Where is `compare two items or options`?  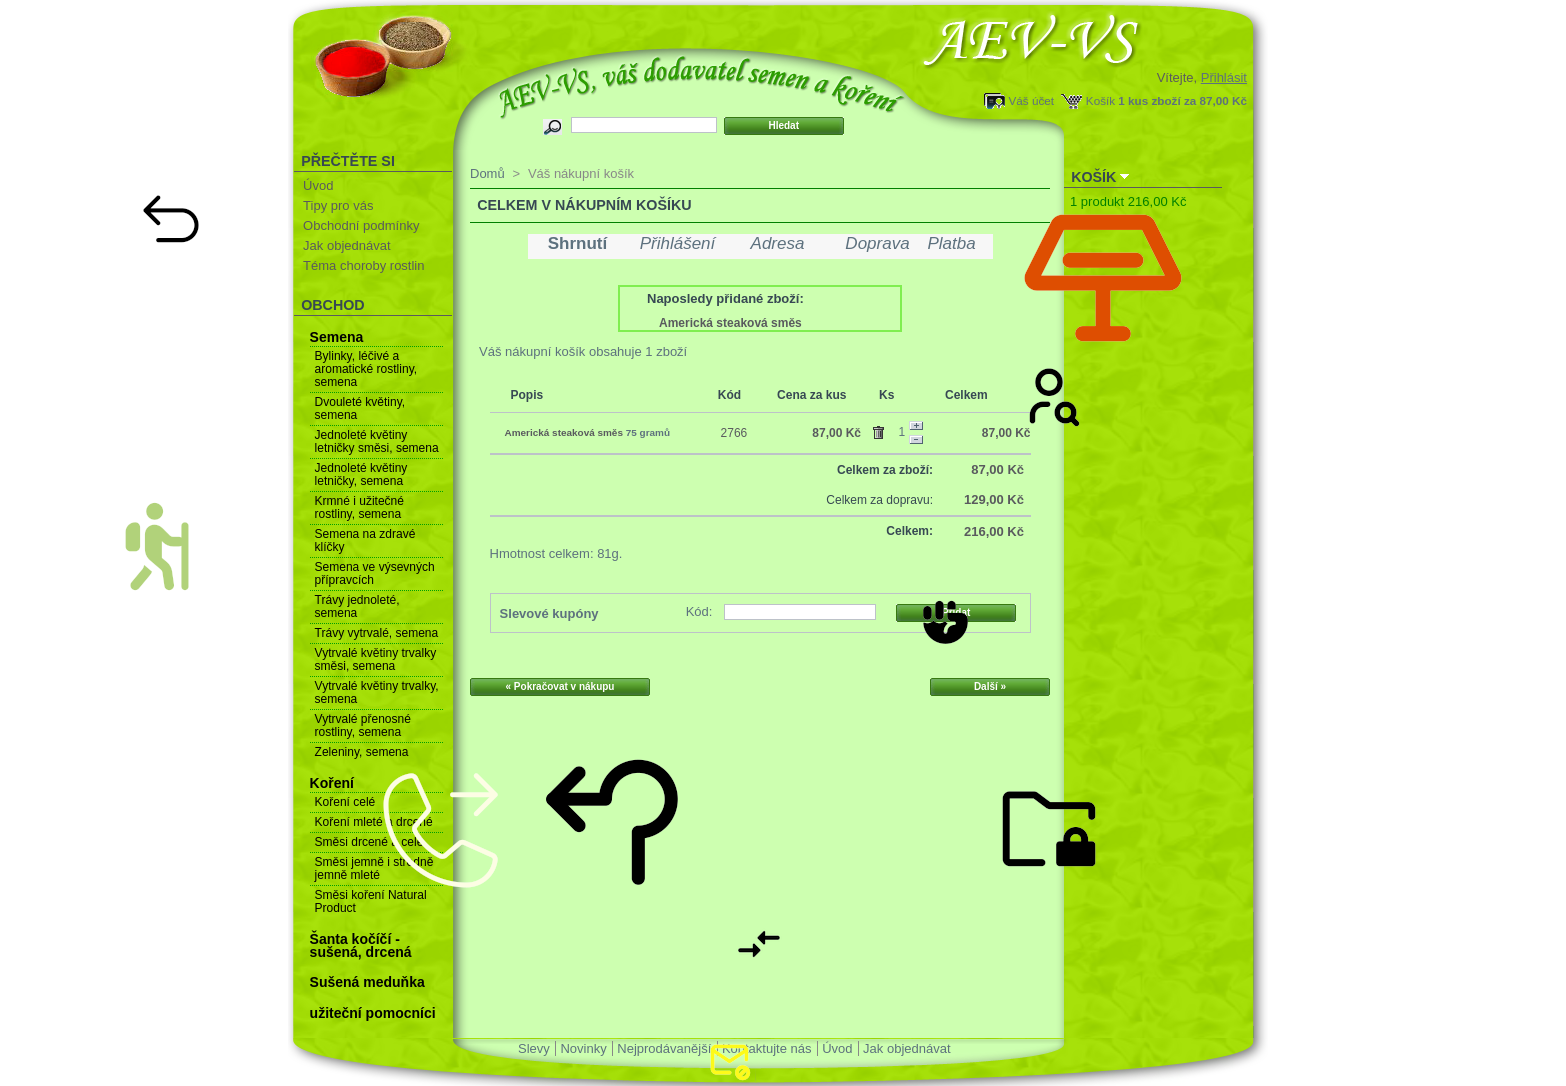
compare two items or options is located at coordinates (759, 944).